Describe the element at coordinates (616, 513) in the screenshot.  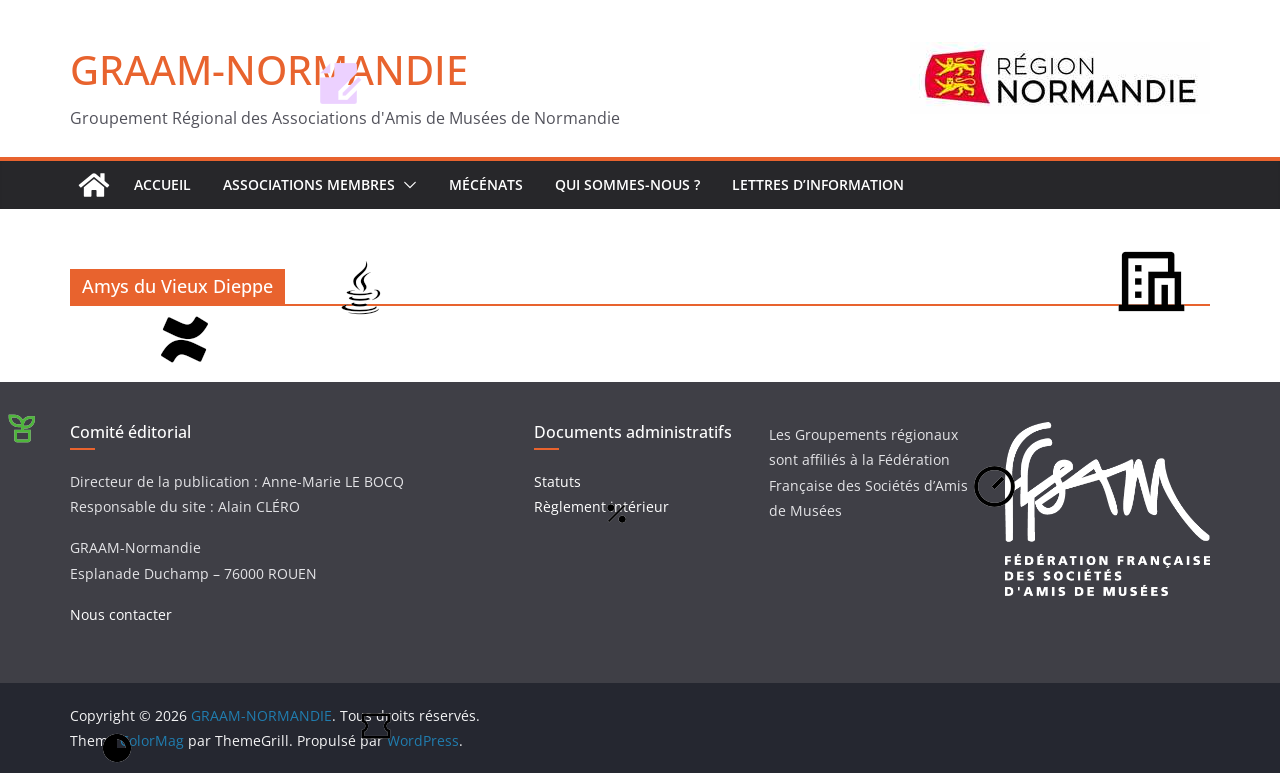
I see `view discount or promotional offer` at that location.